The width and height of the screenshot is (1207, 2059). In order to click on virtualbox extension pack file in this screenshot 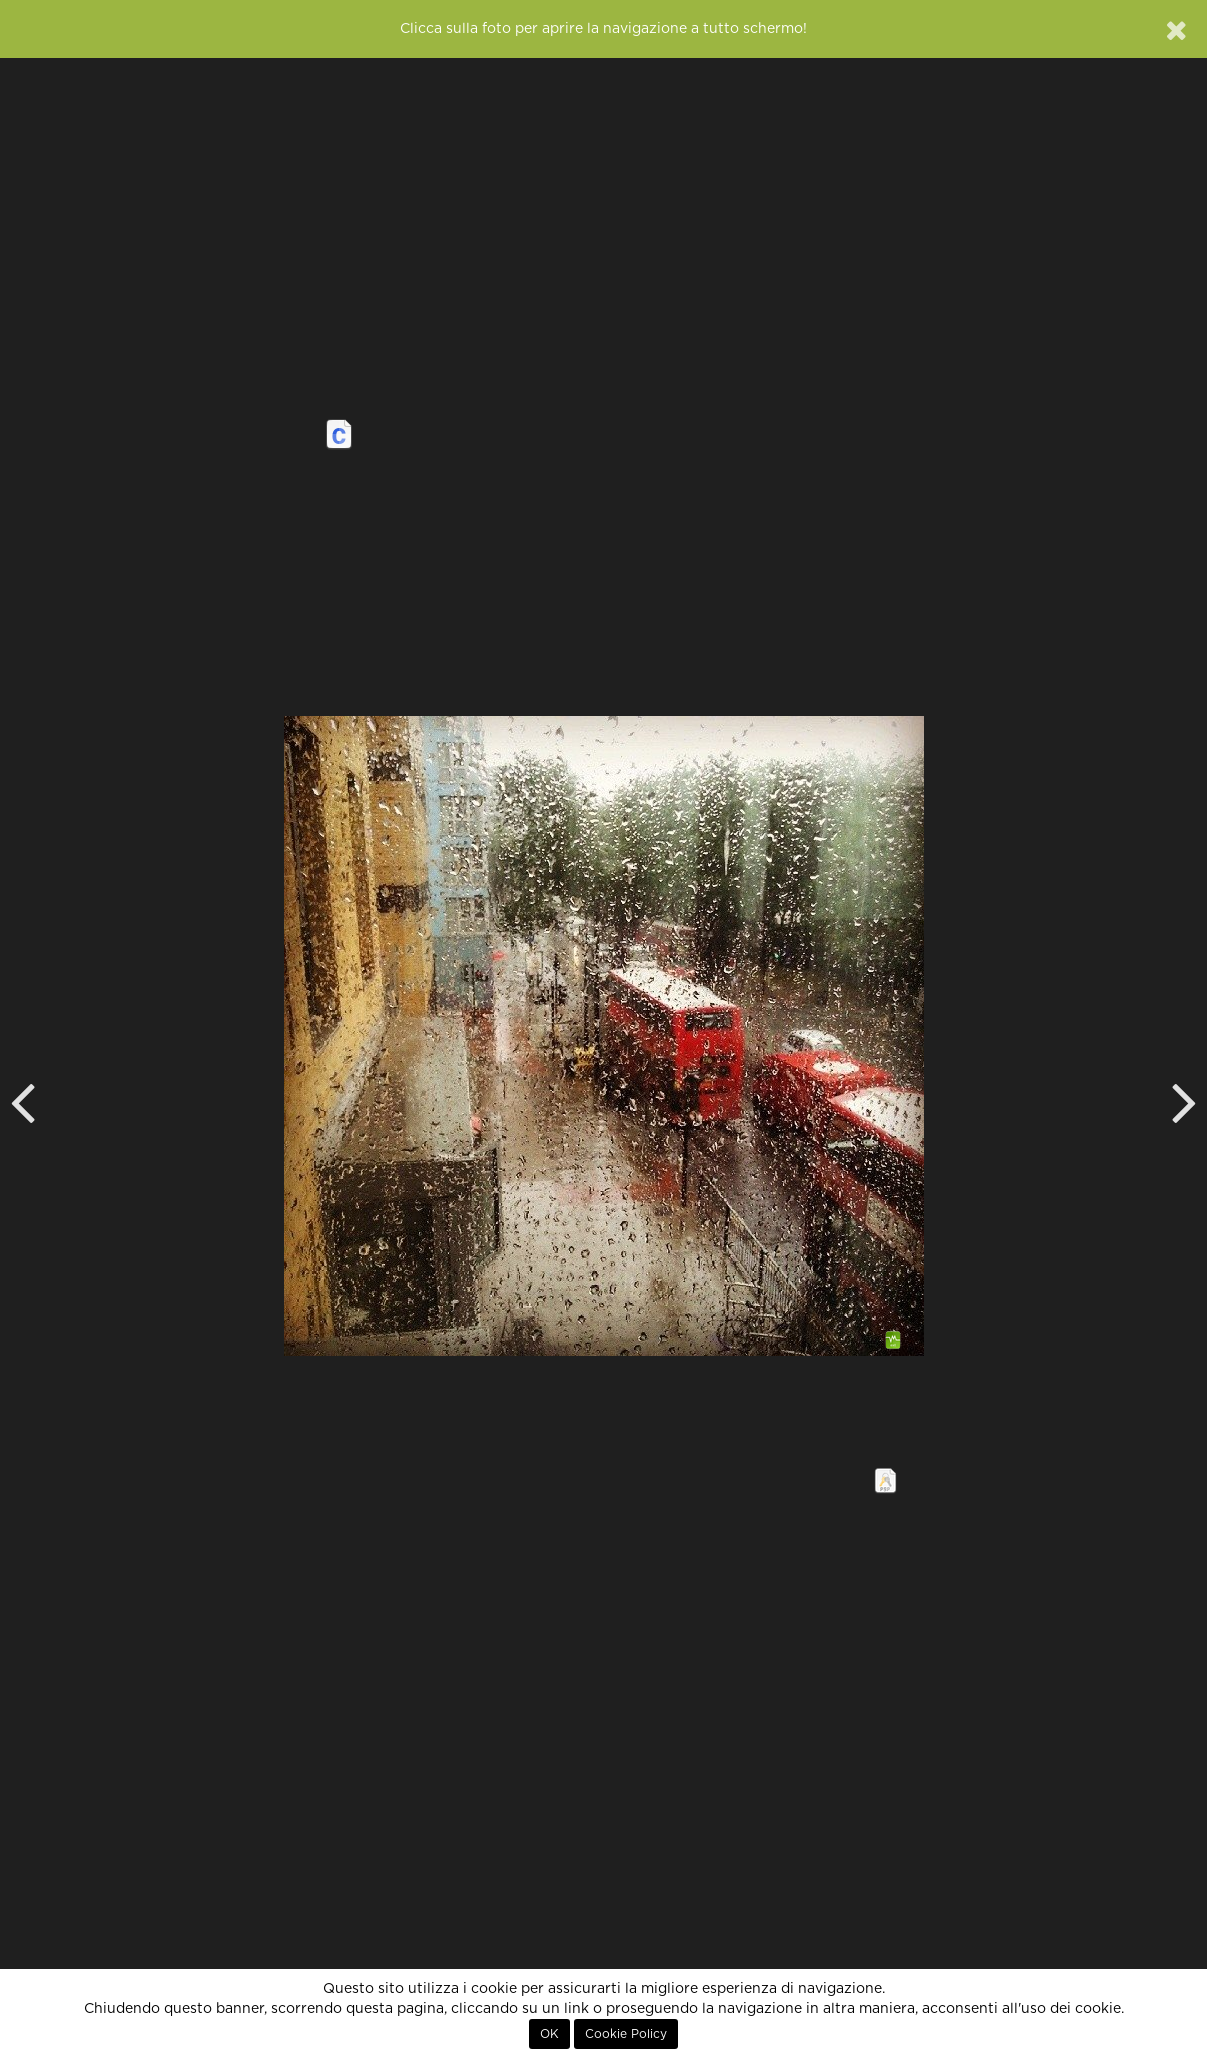, I will do `click(893, 1340)`.